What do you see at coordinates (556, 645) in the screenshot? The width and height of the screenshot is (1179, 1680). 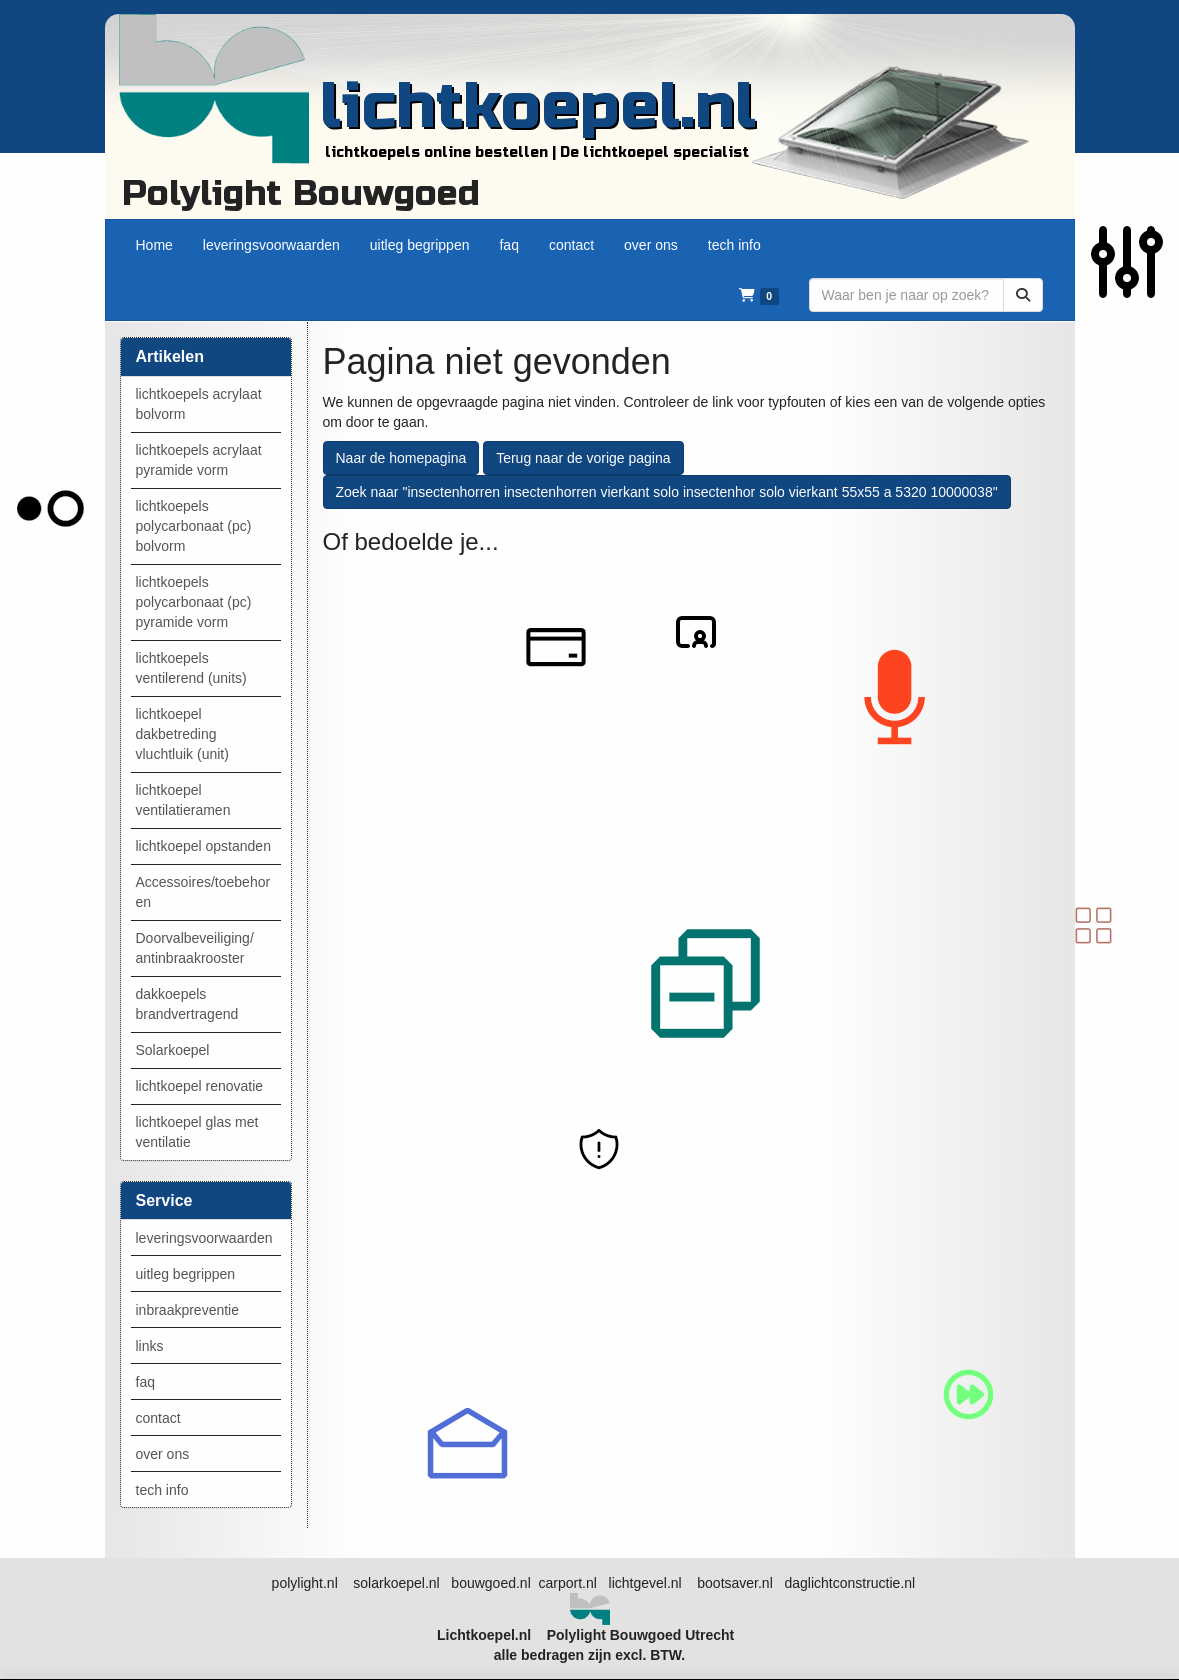 I see `manage payment methods` at bounding box center [556, 645].